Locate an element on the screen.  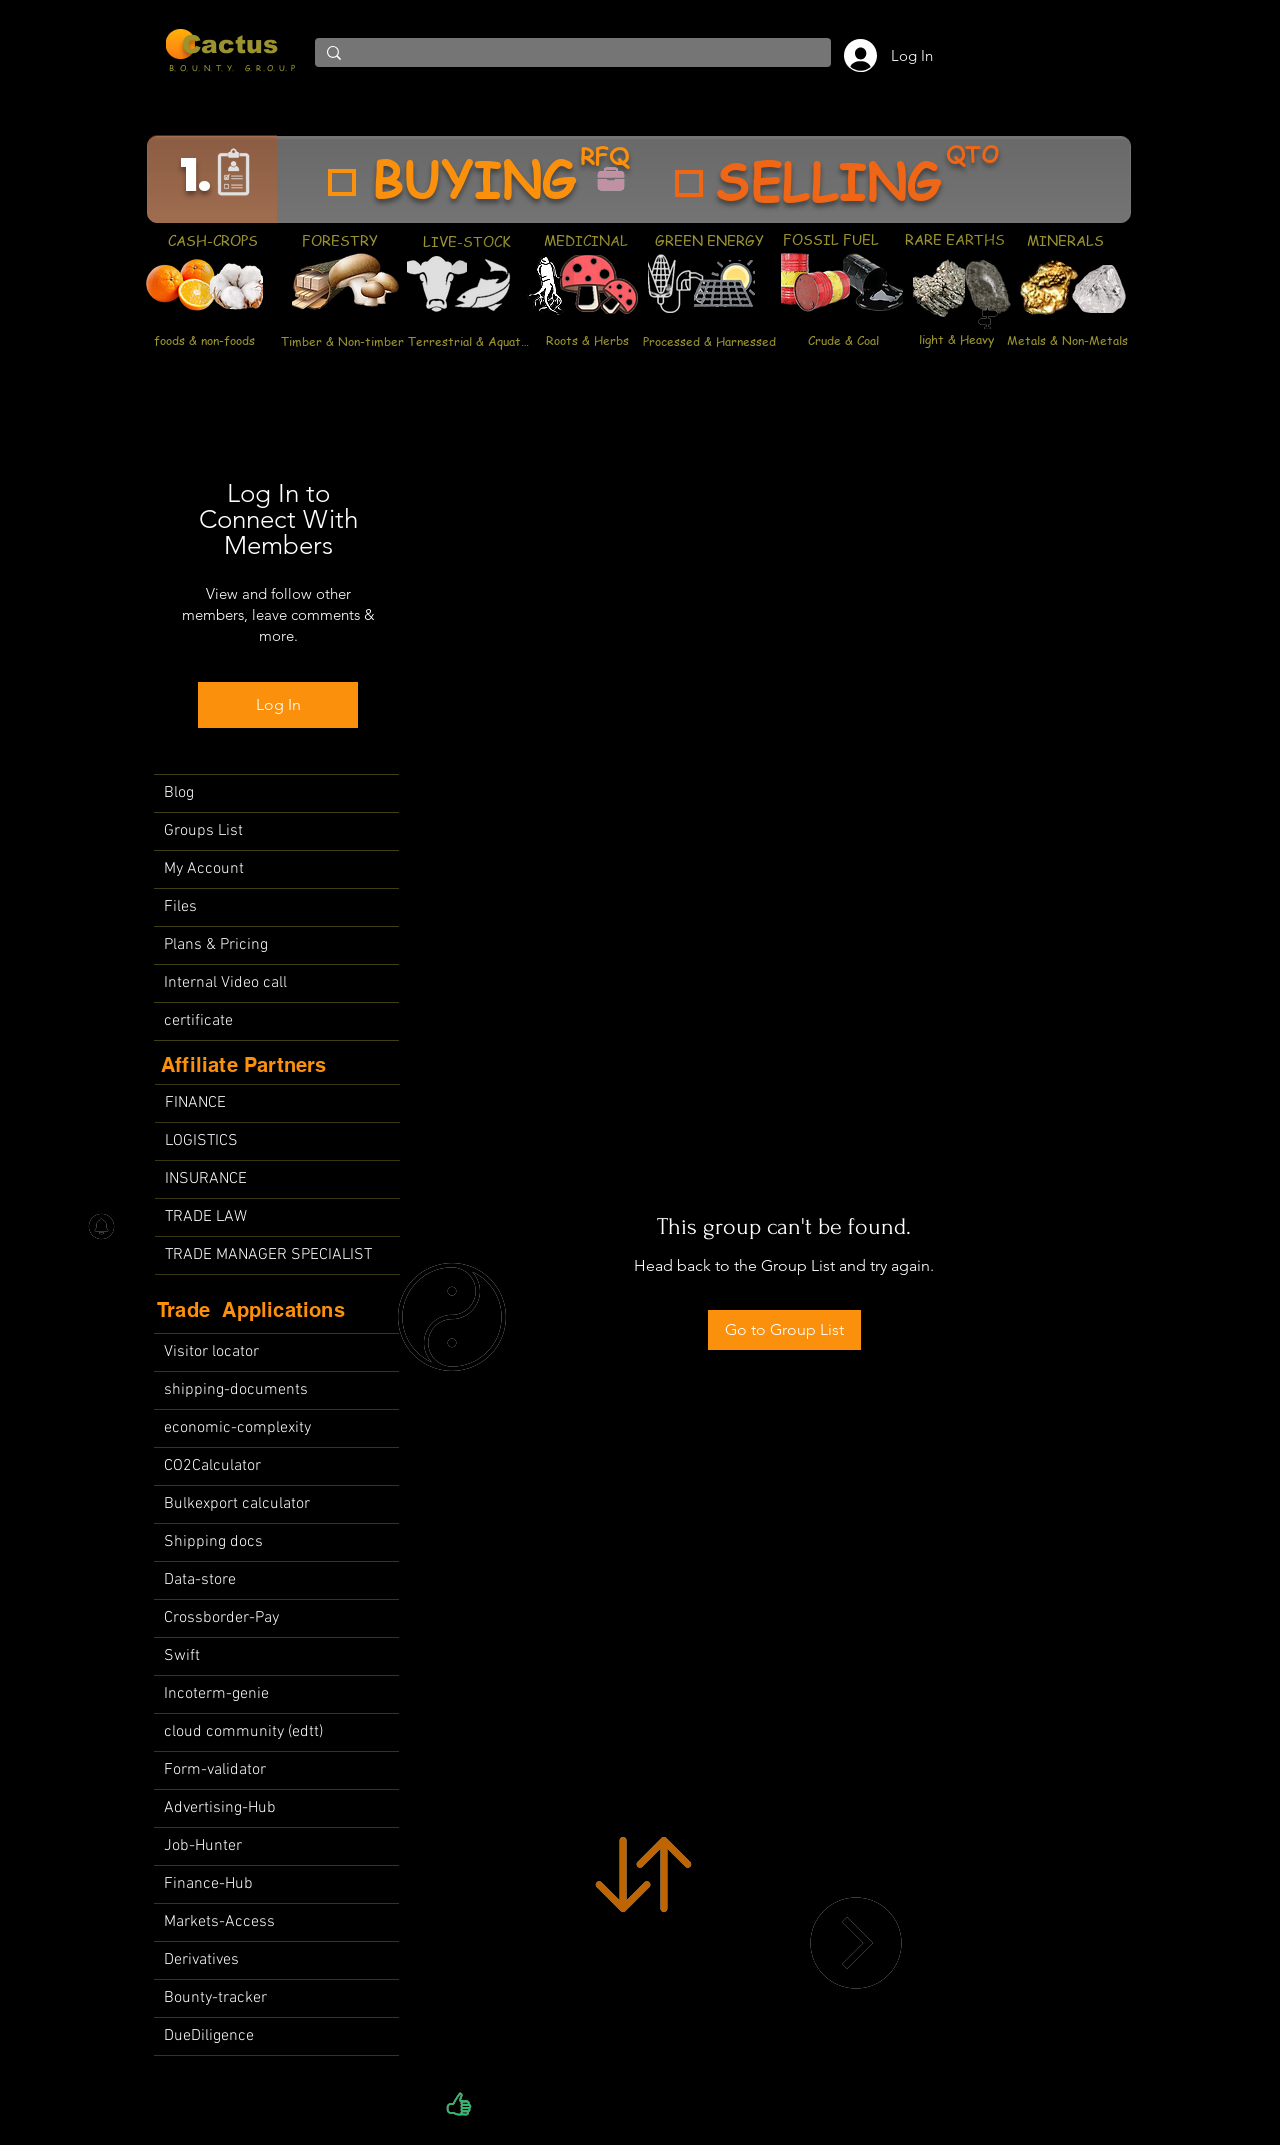
toggle balance or harmony mode is located at coordinates (452, 1317).